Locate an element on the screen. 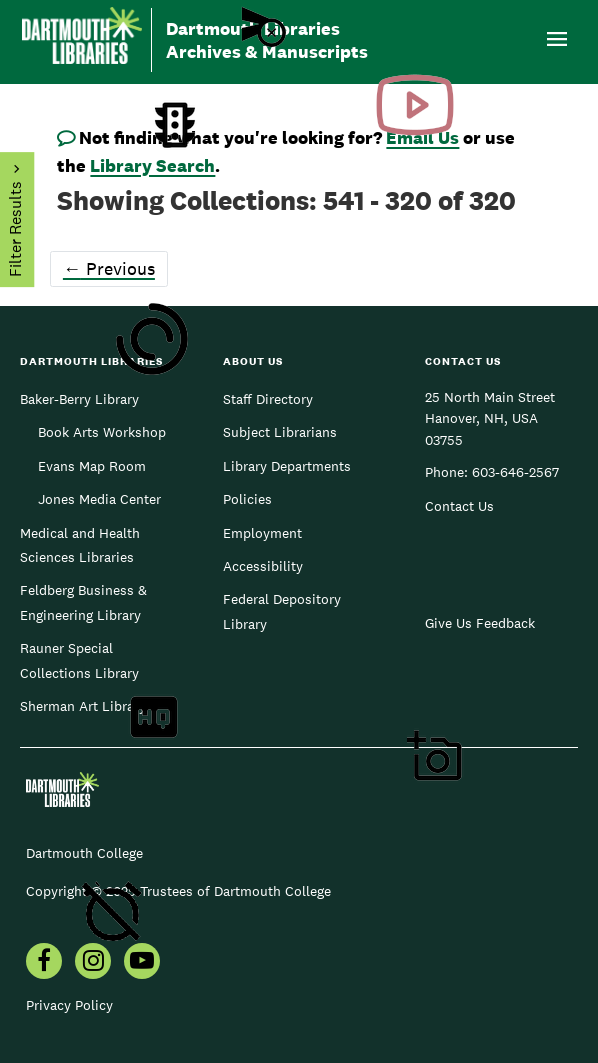  add a new photo is located at coordinates (435, 756).